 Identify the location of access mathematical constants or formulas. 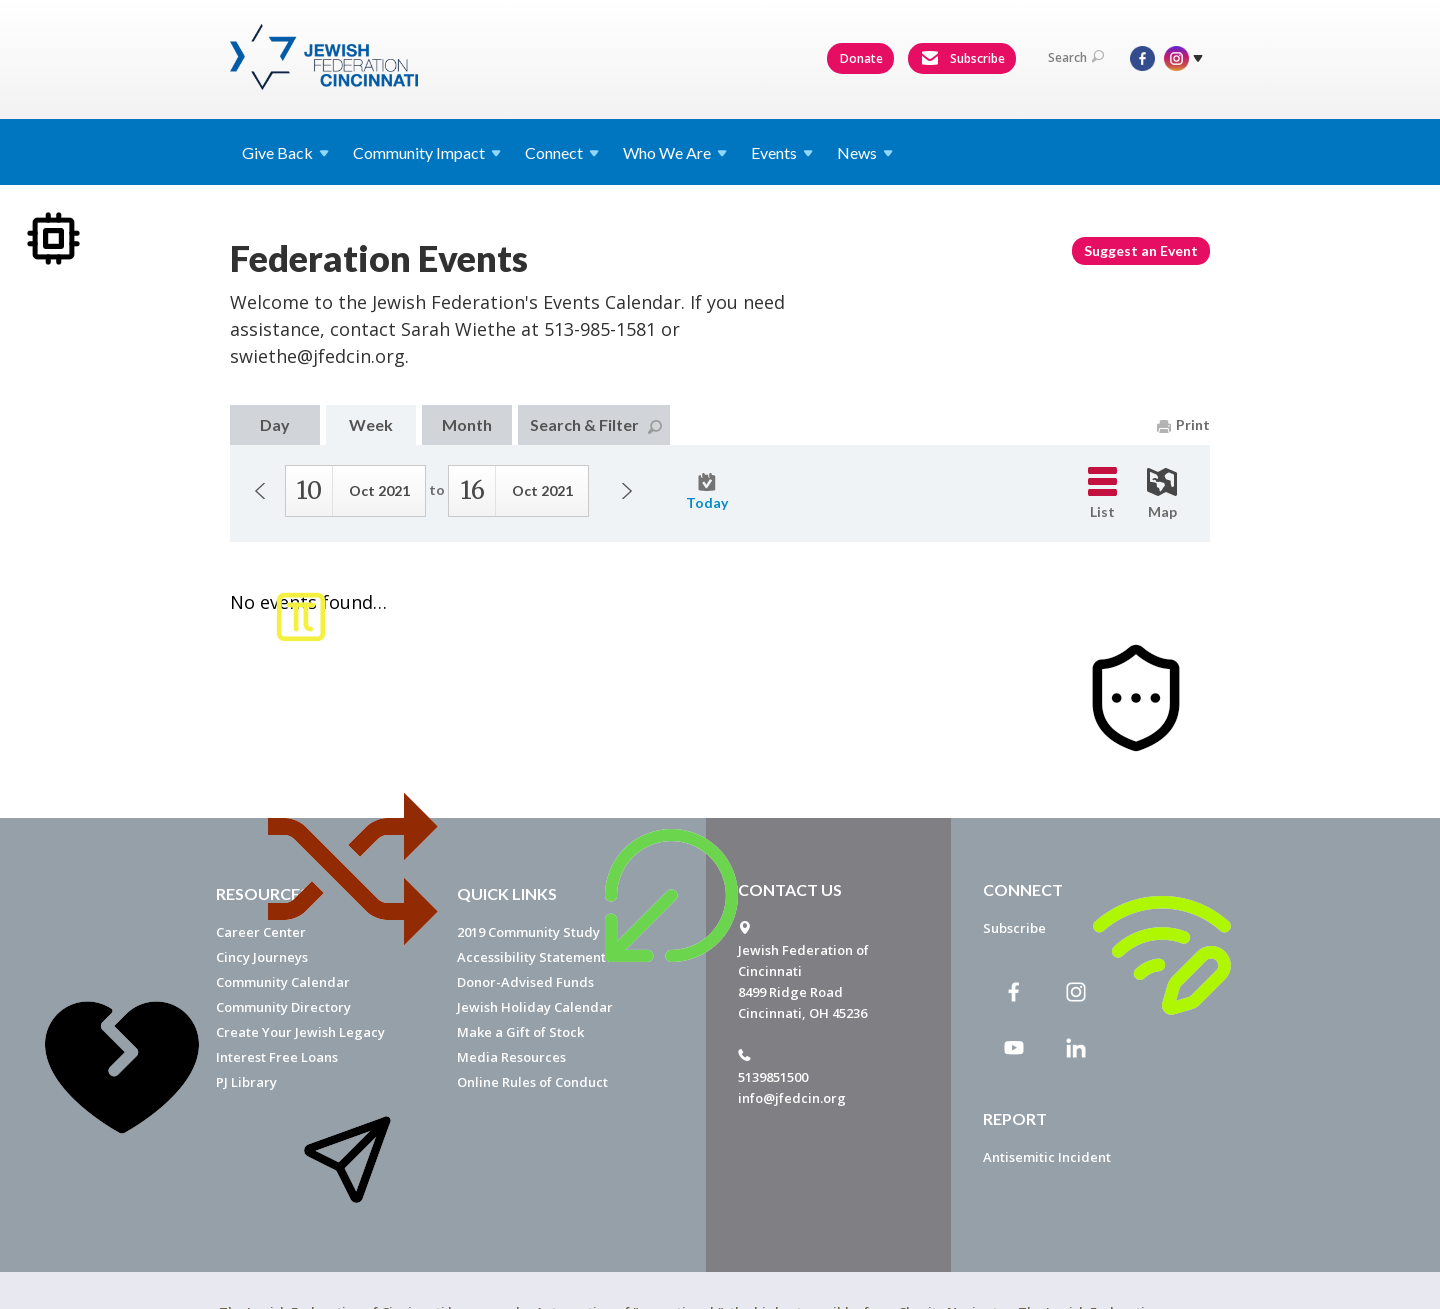
(301, 617).